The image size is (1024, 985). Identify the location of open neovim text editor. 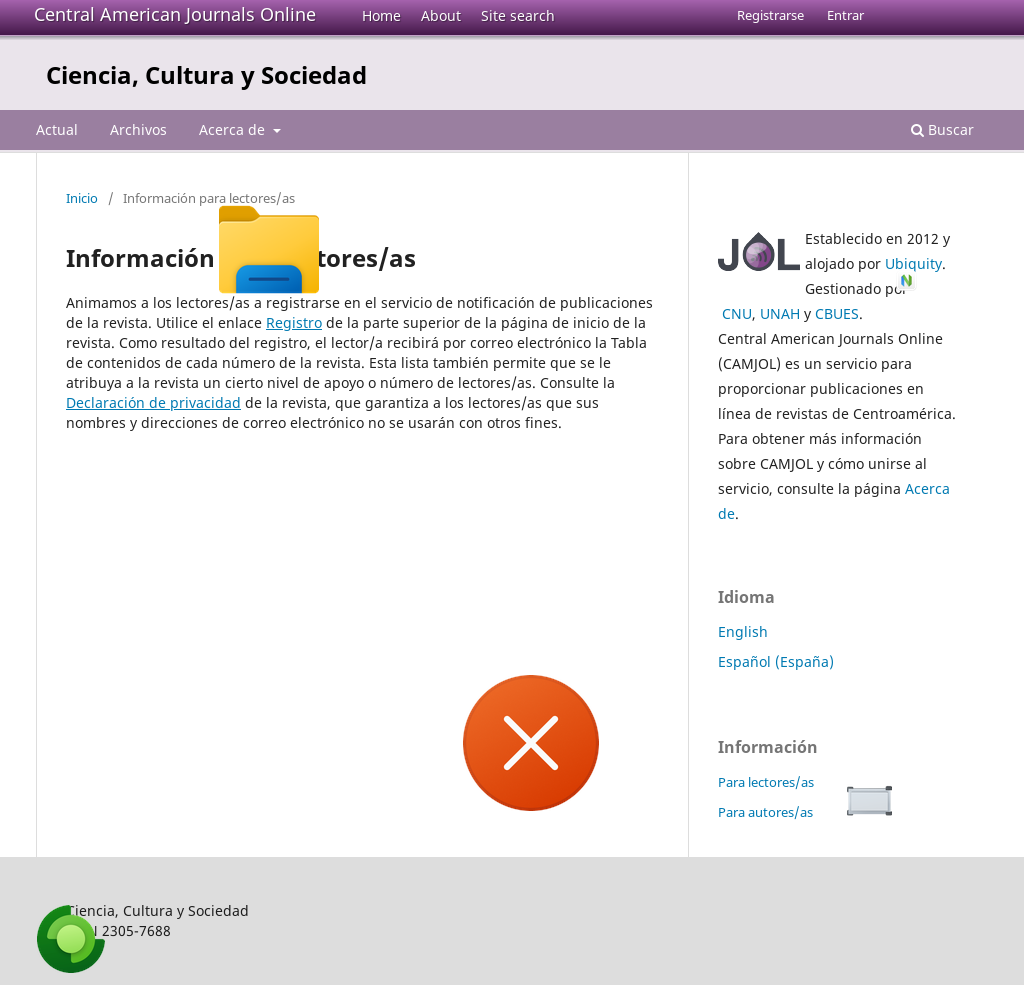
(906, 280).